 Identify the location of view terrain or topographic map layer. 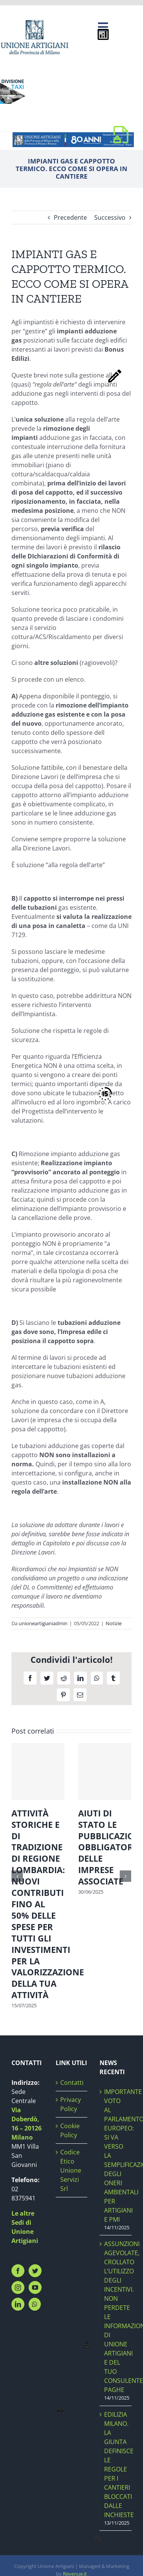
(60, 2409).